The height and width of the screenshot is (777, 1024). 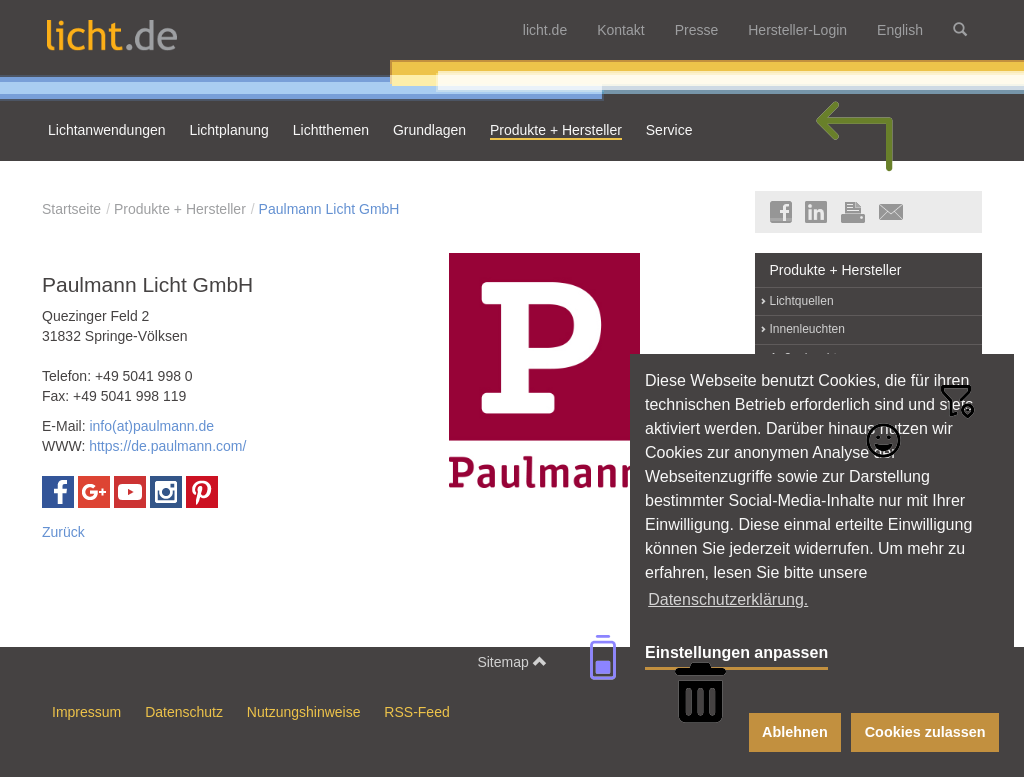 I want to click on react with a happy expression, so click(x=883, y=440).